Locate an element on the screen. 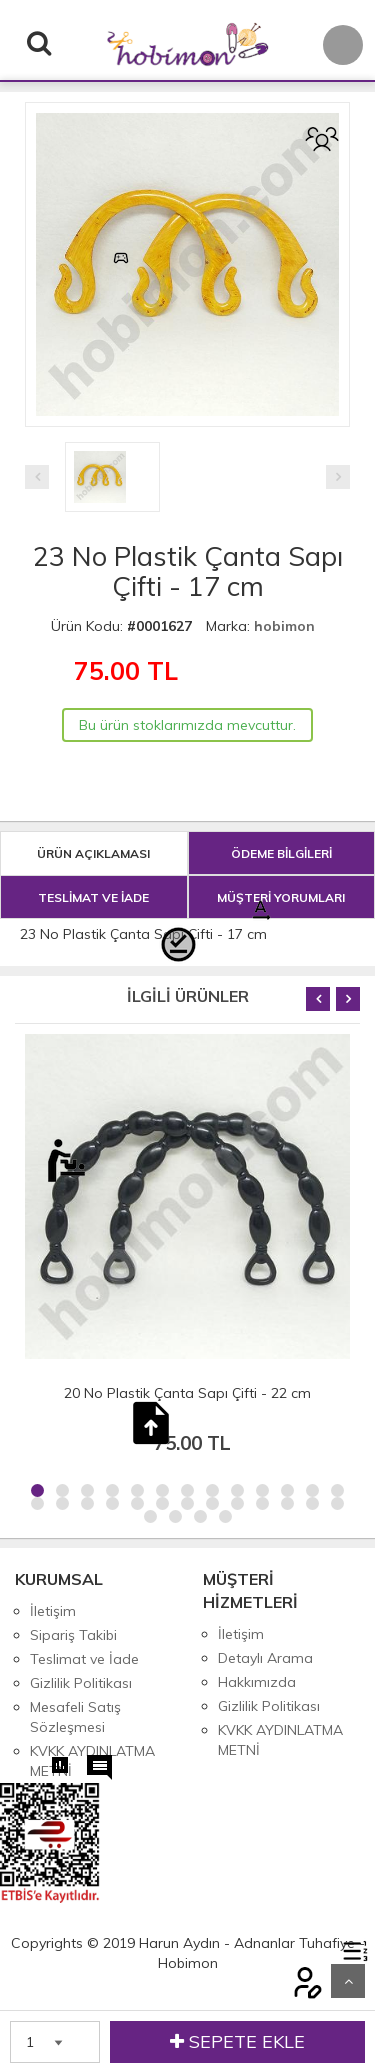  access gaming or esports features is located at coordinates (121, 258).